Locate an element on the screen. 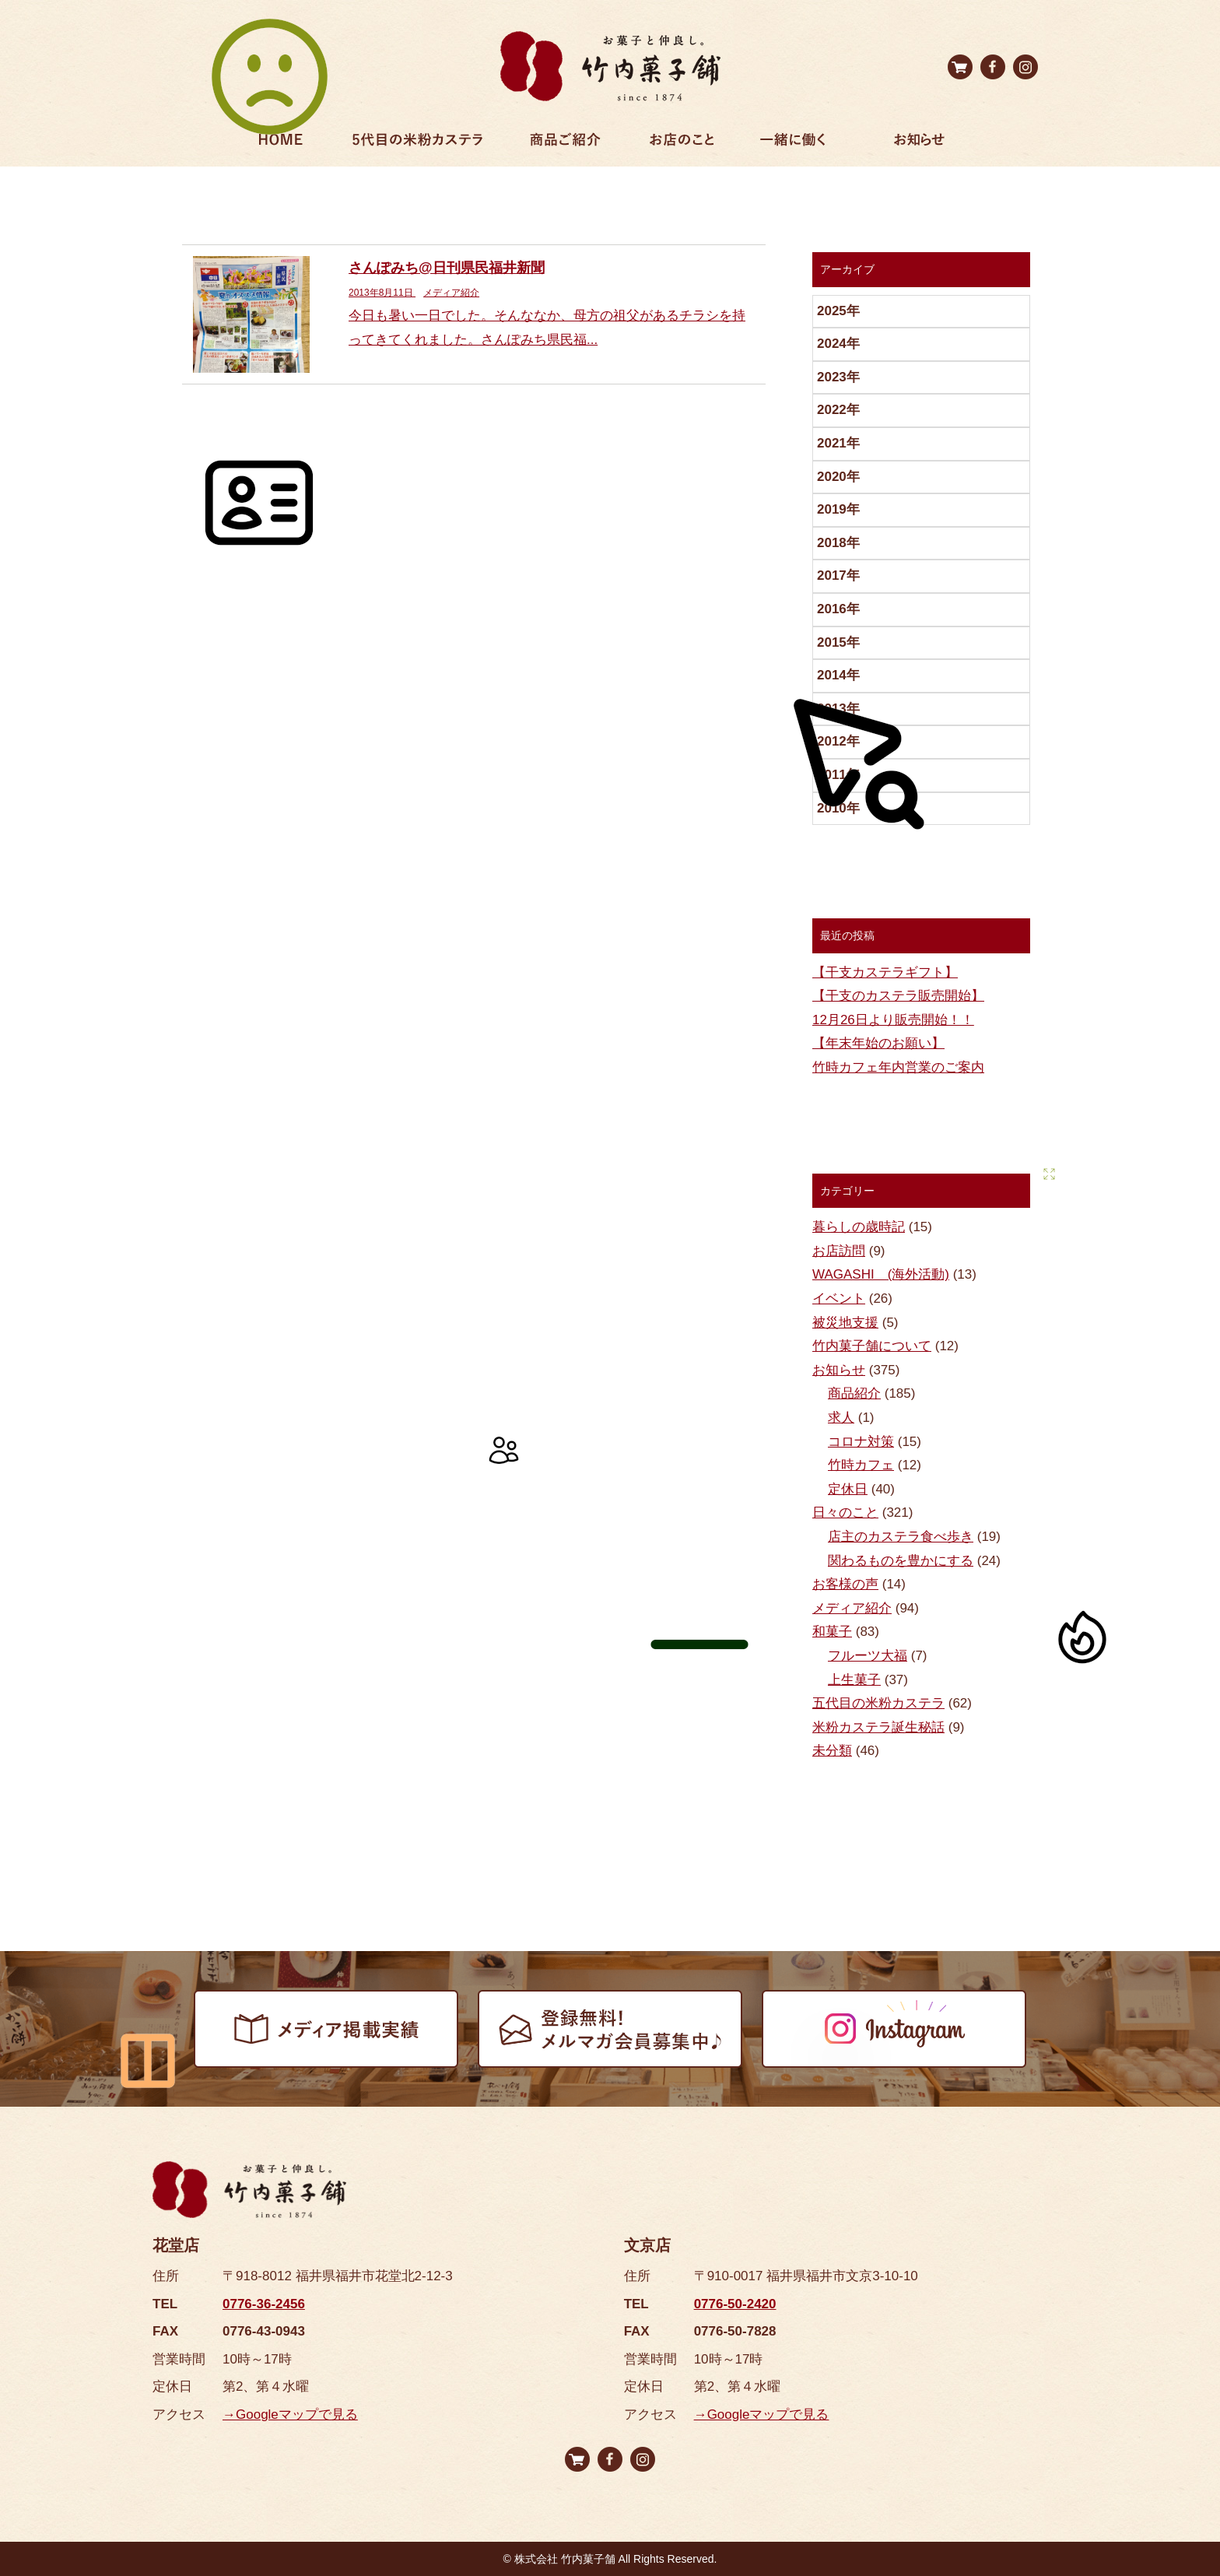  decrease quantity or value is located at coordinates (699, 1644).